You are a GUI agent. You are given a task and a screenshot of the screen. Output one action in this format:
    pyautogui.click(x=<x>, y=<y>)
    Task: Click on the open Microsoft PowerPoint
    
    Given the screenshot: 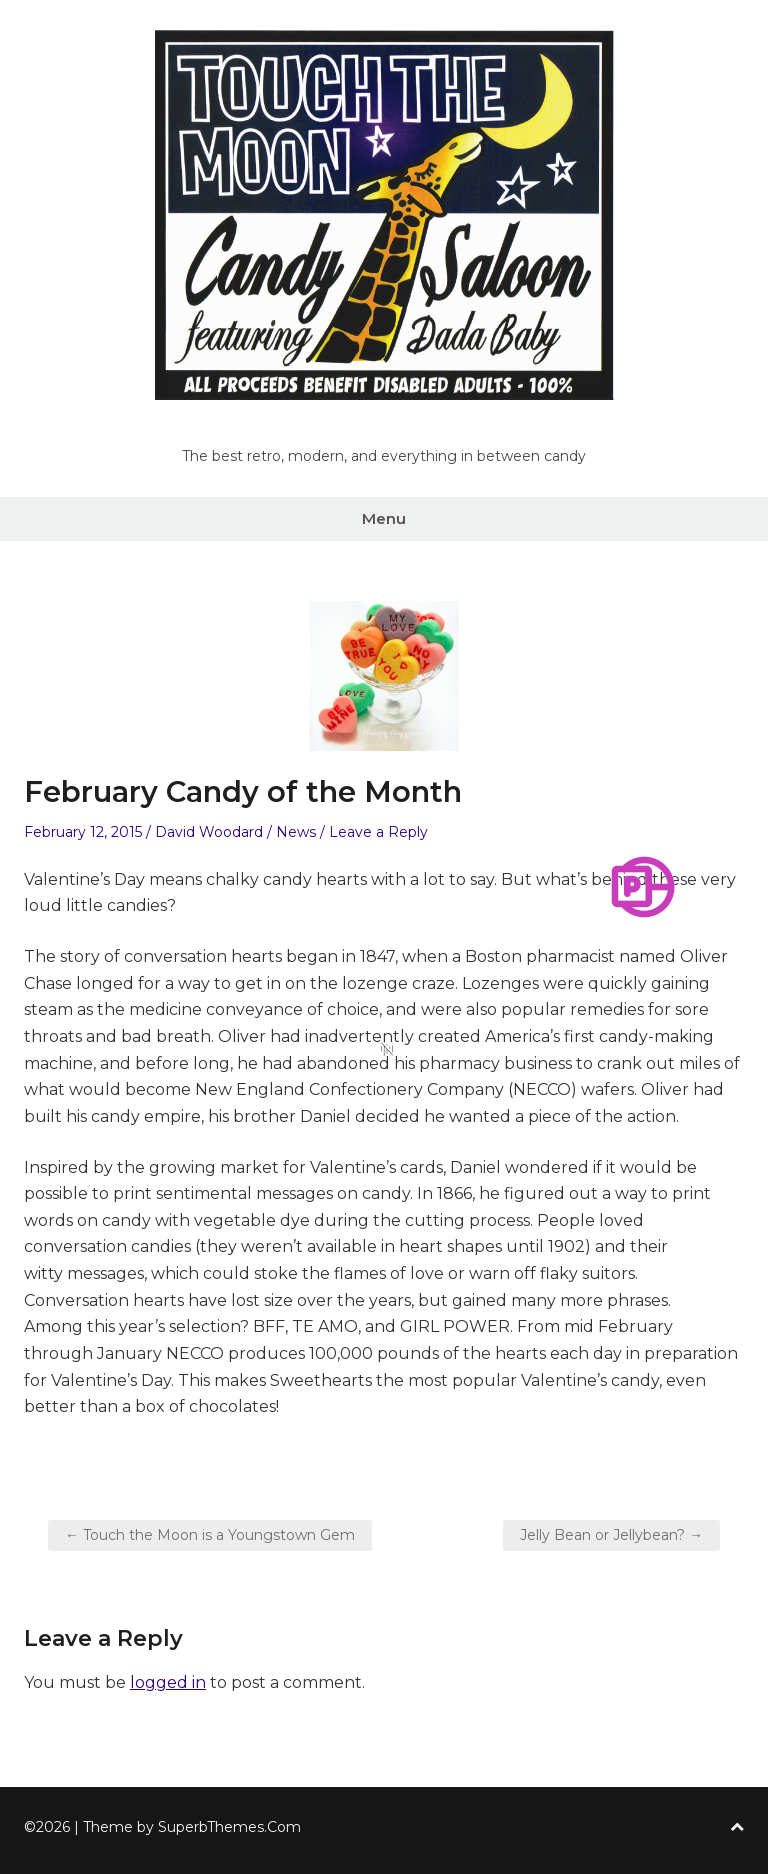 What is the action you would take?
    pyautogui.click(x=642, y=887)
    